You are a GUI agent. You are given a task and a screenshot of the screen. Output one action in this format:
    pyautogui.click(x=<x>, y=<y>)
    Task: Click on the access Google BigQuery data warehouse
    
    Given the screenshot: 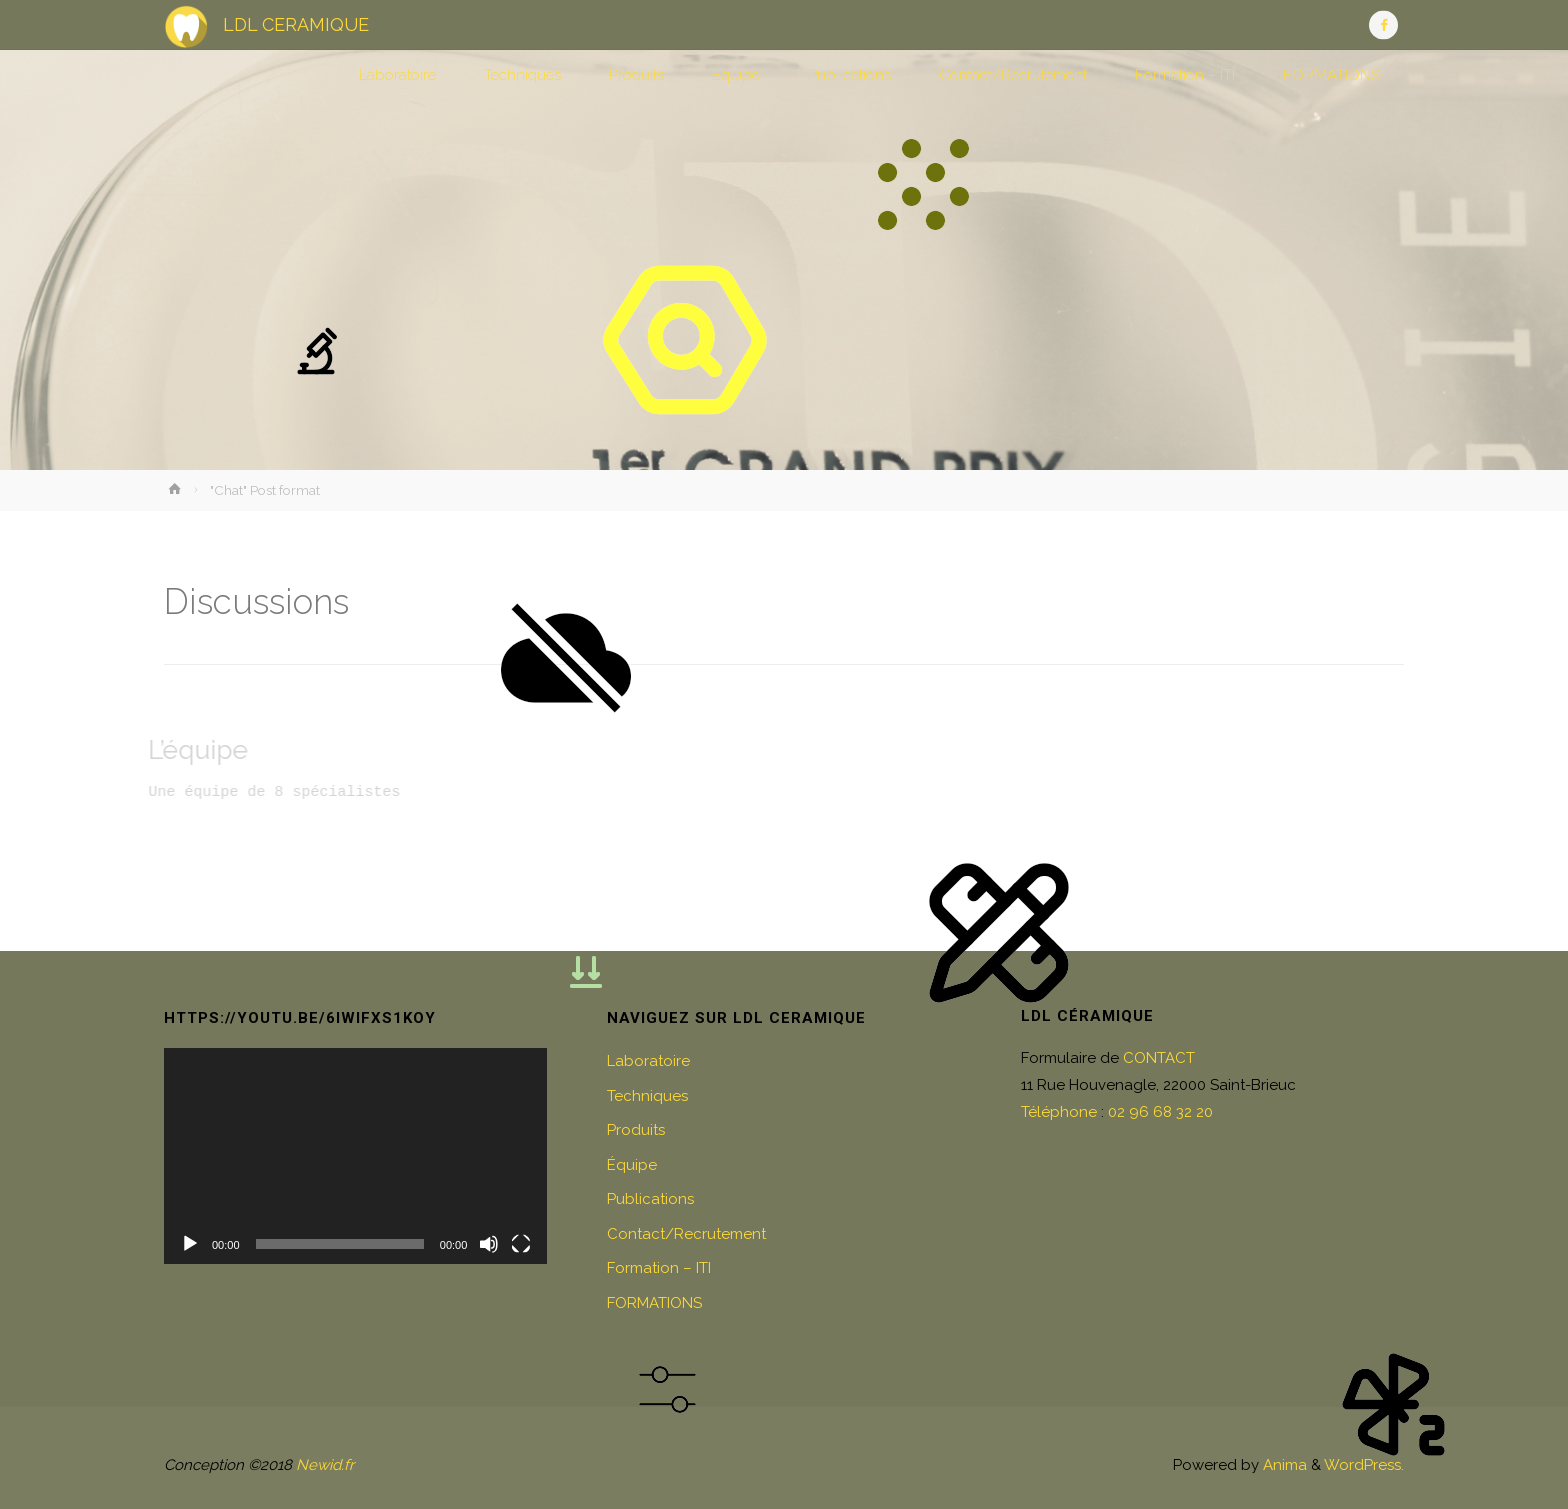 What is the action you would take?
    pyautogui.click(x=685, y=340)
    